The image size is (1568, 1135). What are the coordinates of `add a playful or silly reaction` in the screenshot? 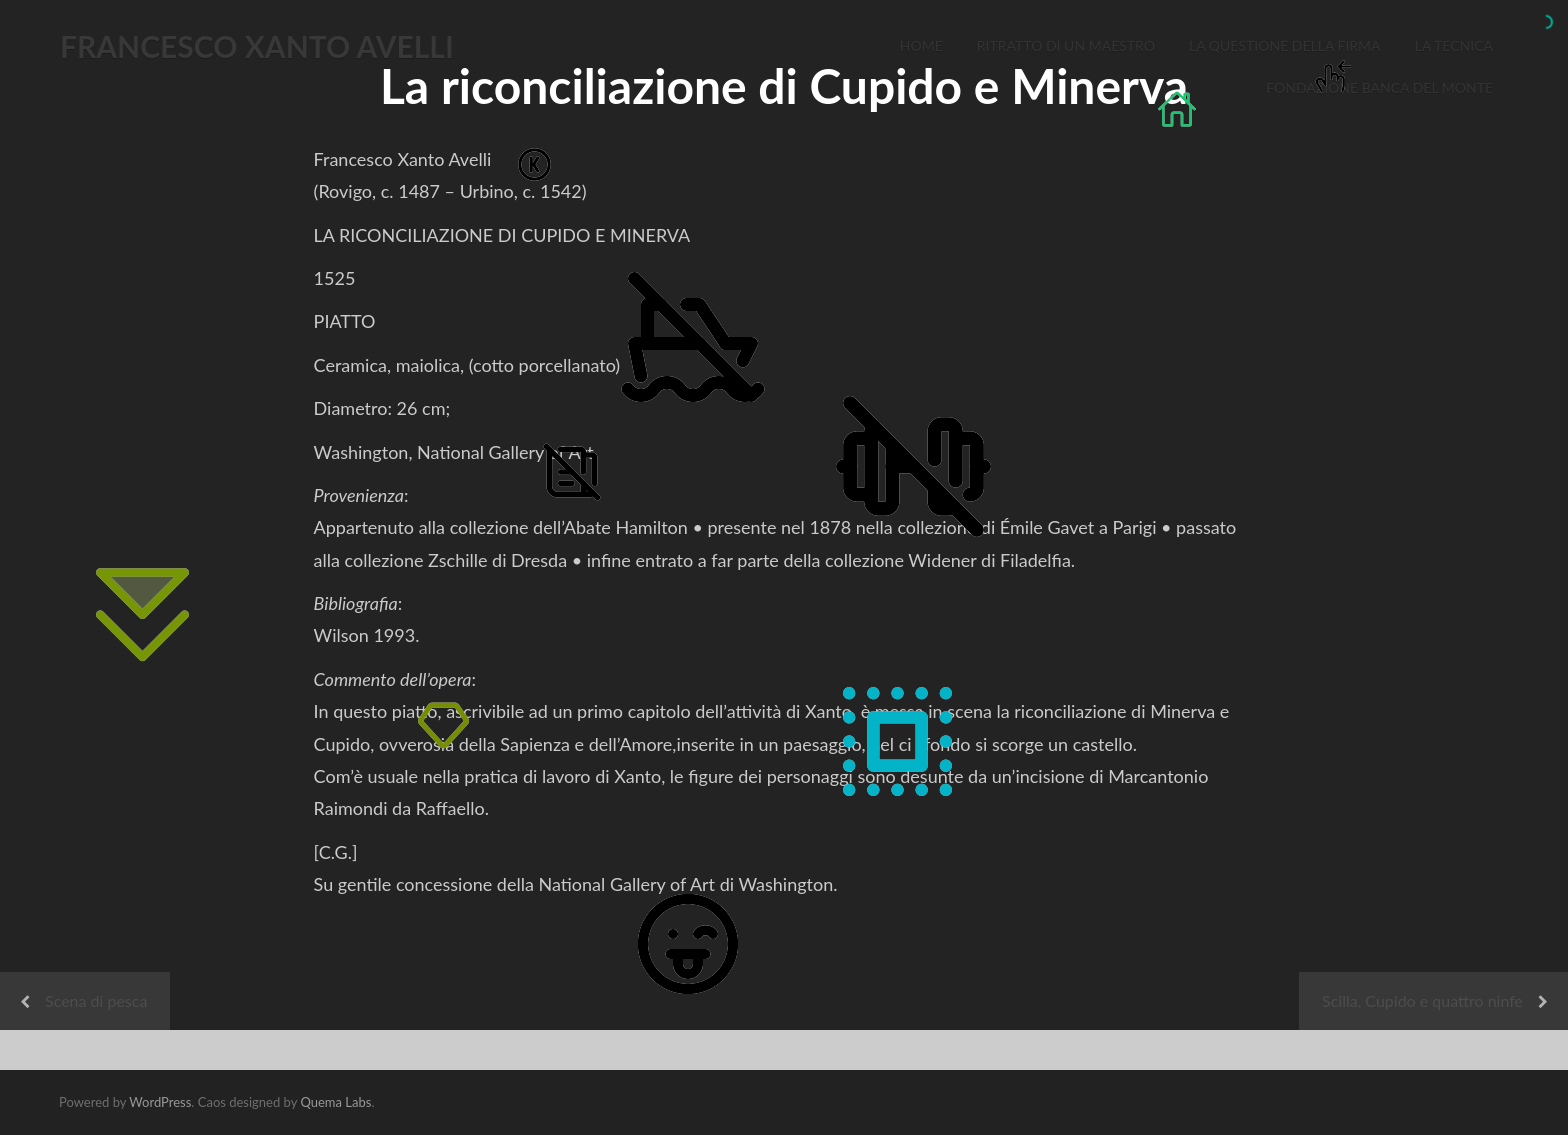 It's located at (688, 944).